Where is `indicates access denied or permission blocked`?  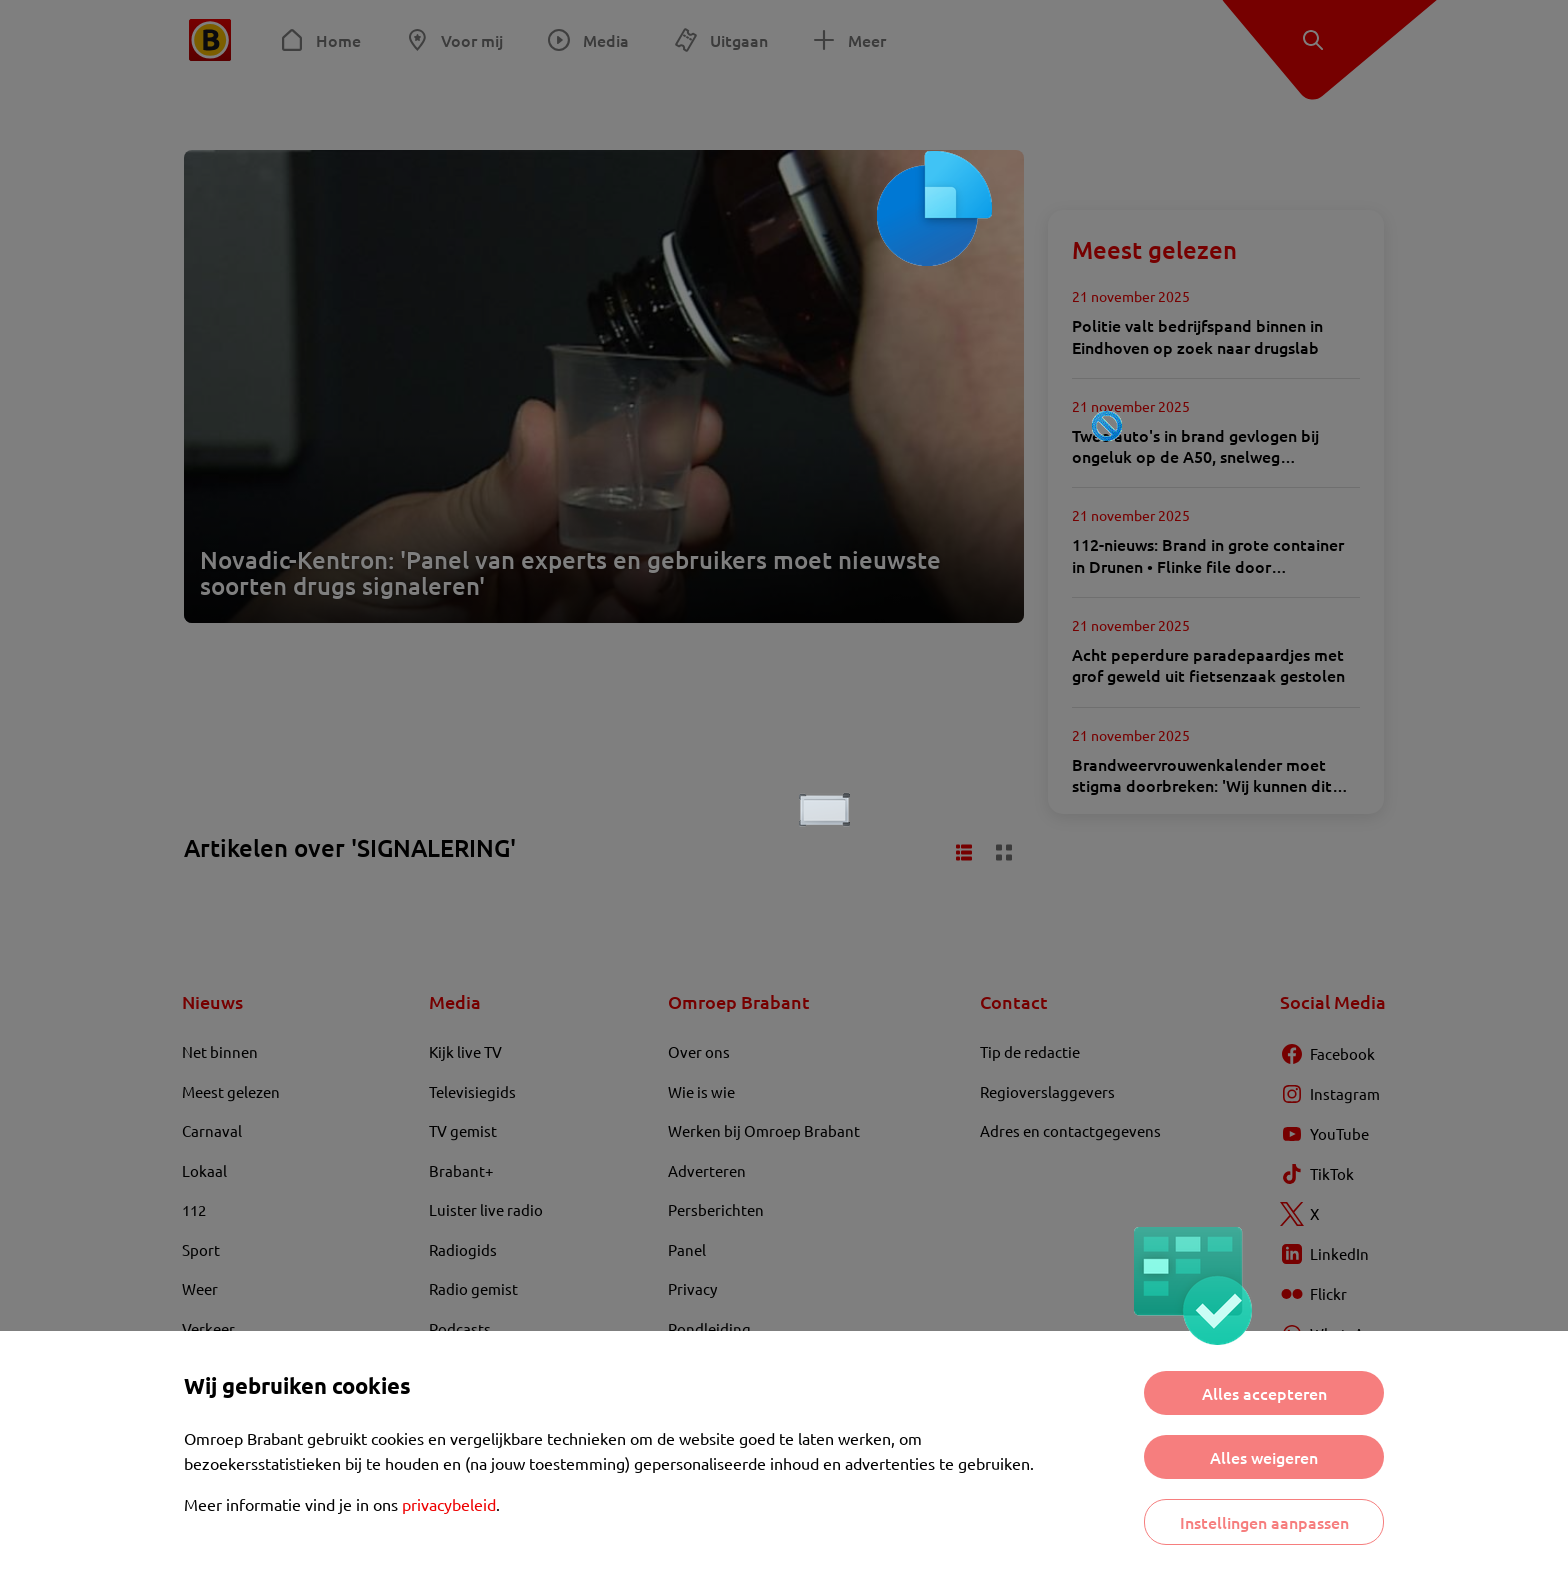 indicates access denied or permission blocked is located at coordinates (1107, 426).